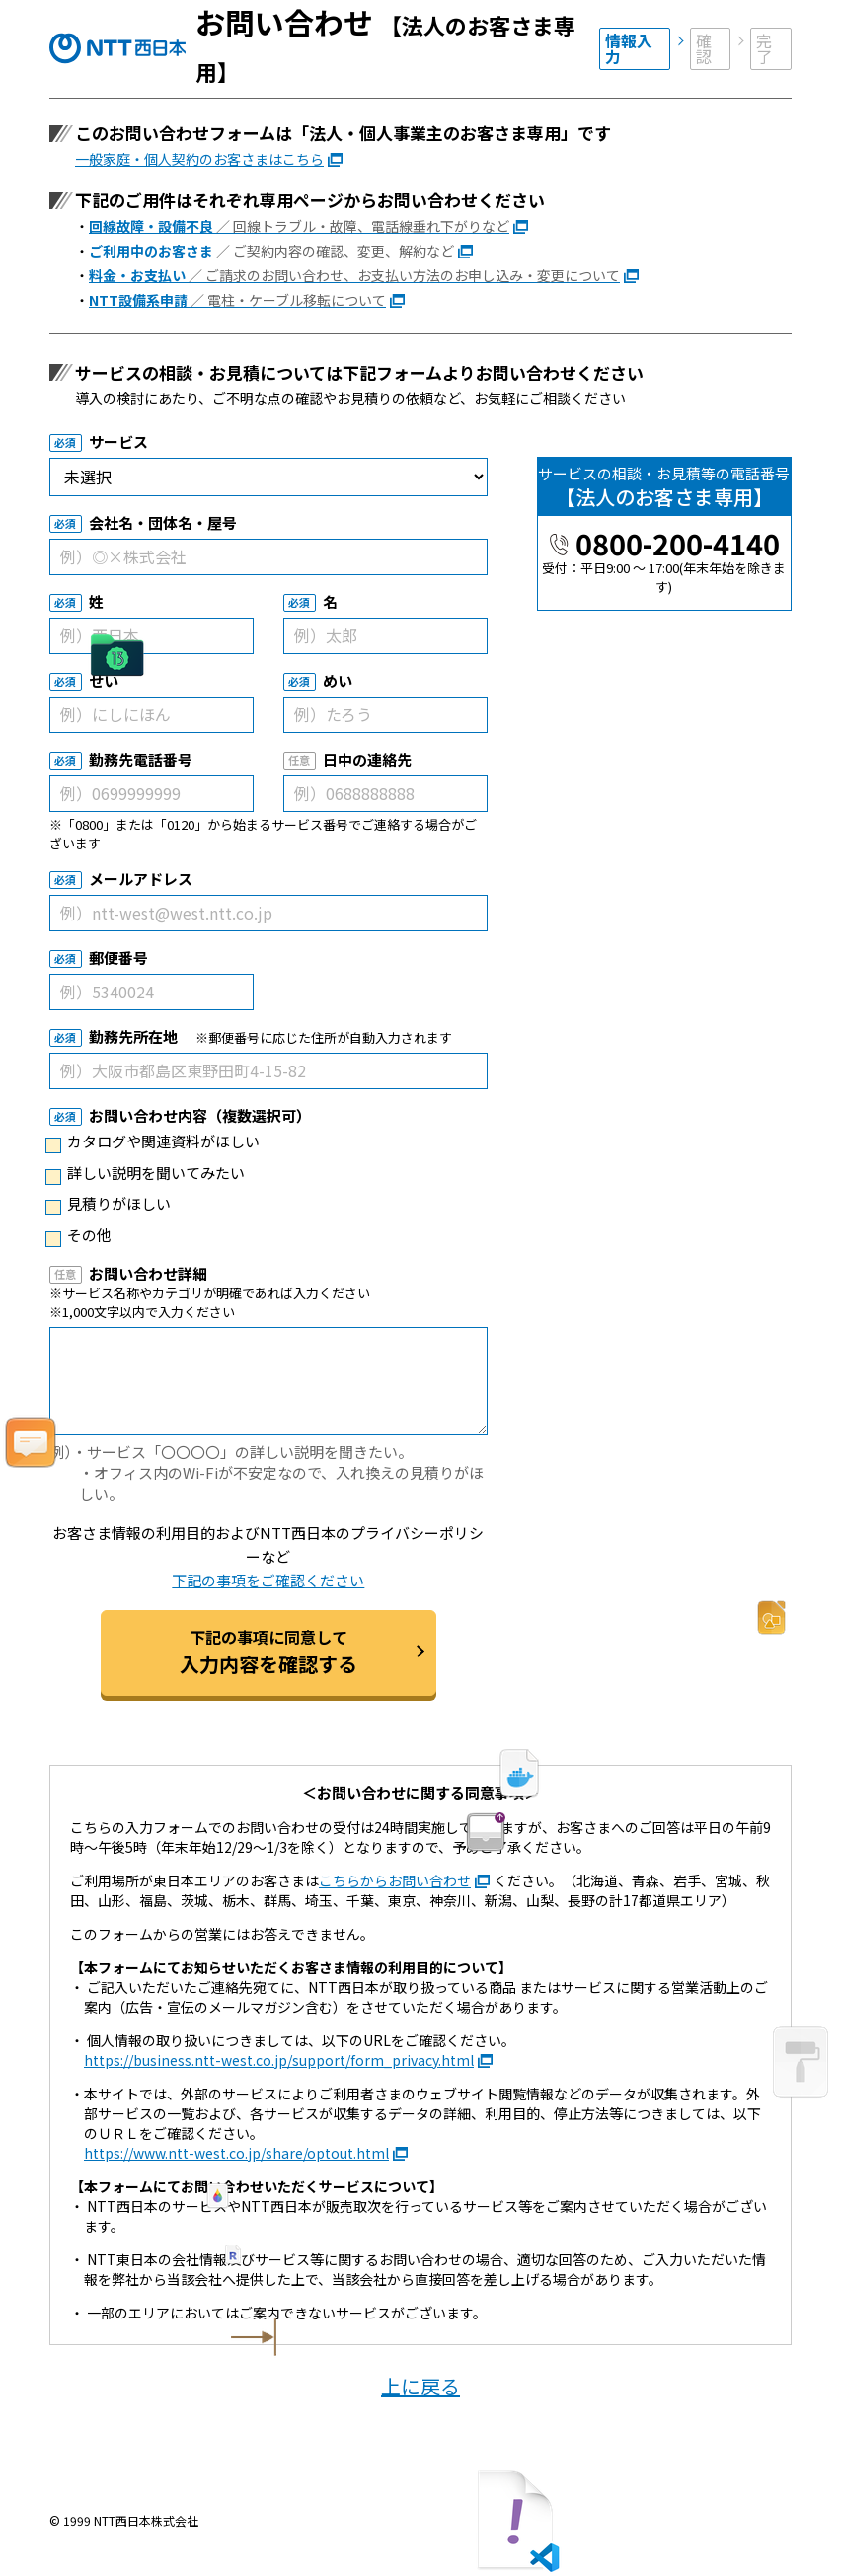  What do you see at coordinates (771, 1617) in the screenshot?
I see `open libreoffice draw application` at bounding box center [771, 1617].